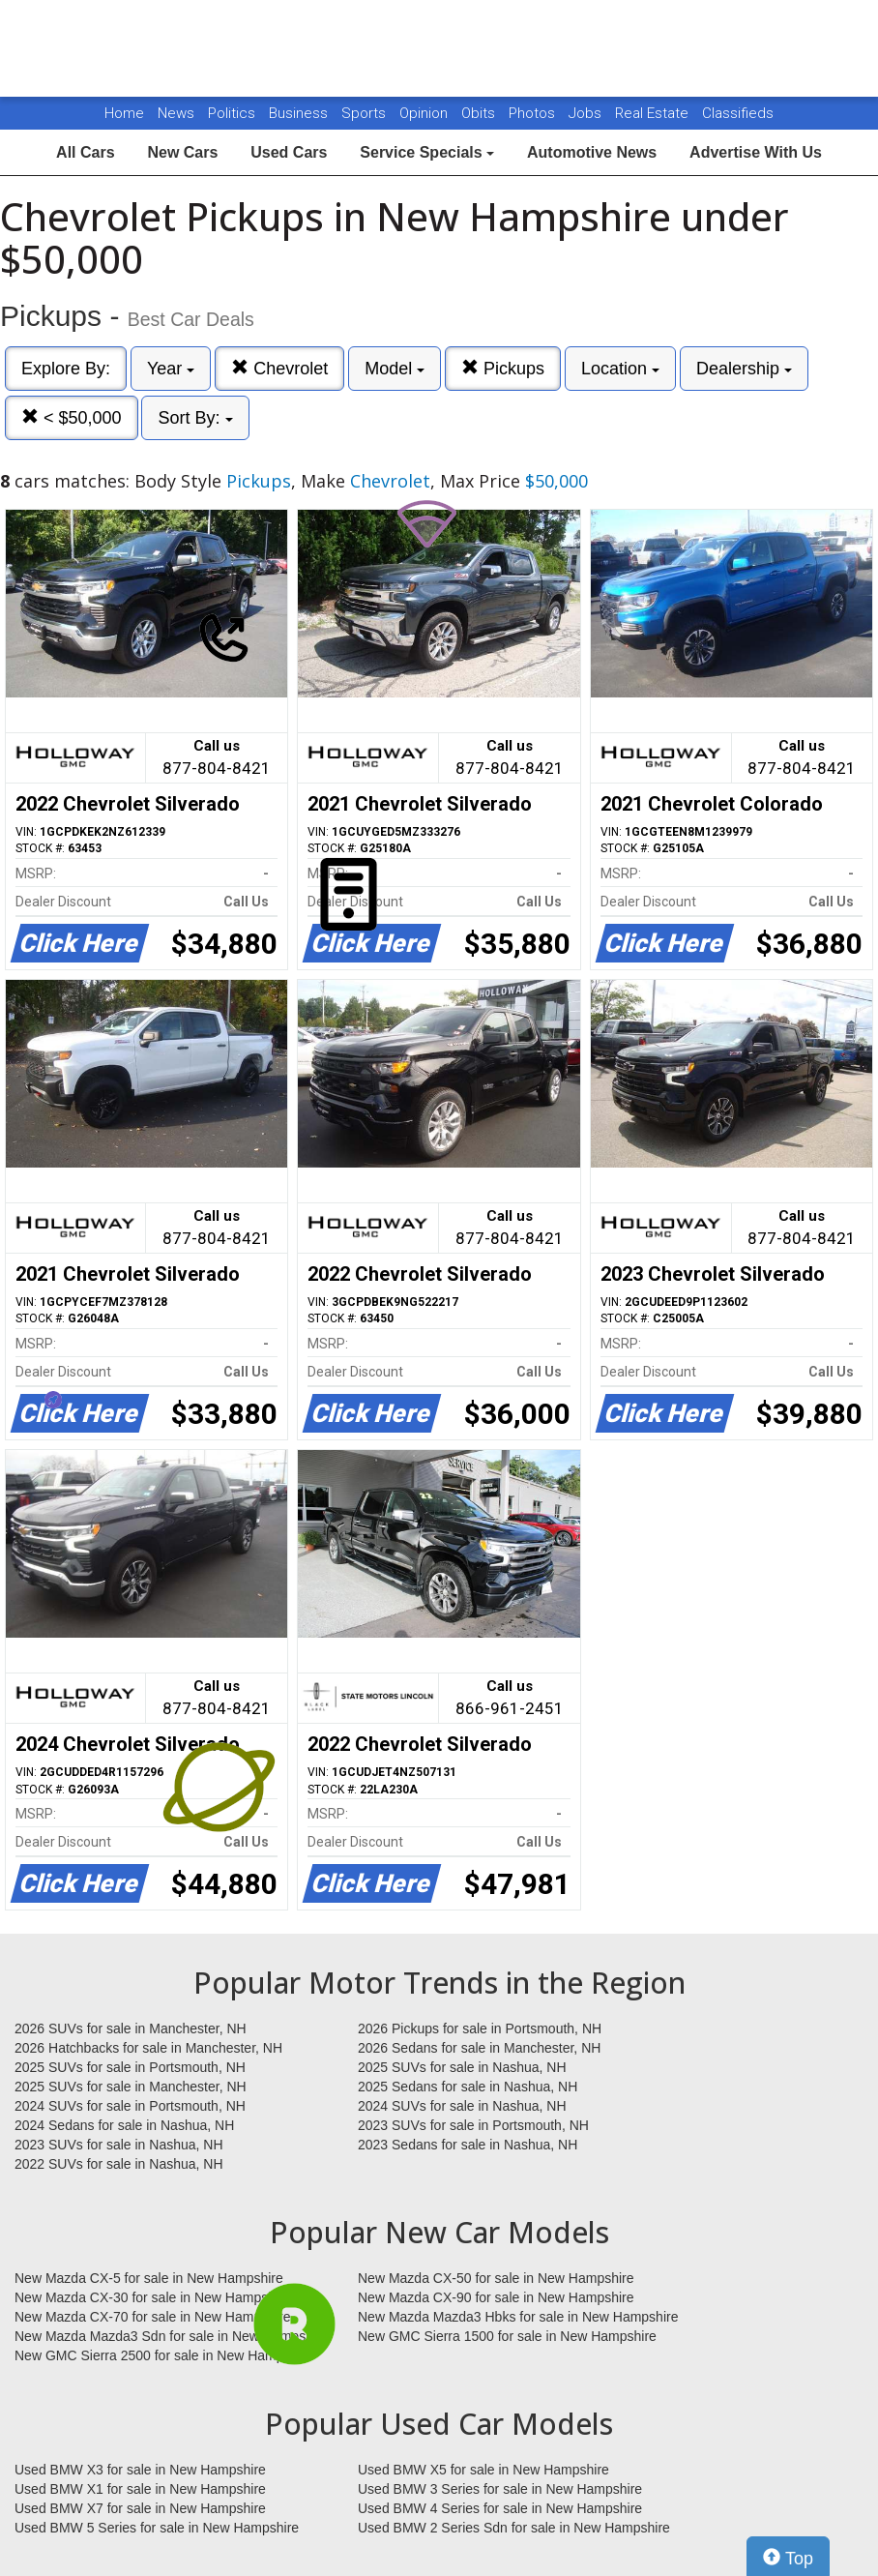 This screenshot has width=878, height=2576. What do you see at coordinates (348, 894) in the screenshot?
I see `access server or desktop computer settings` at bounding box center [348, 894].